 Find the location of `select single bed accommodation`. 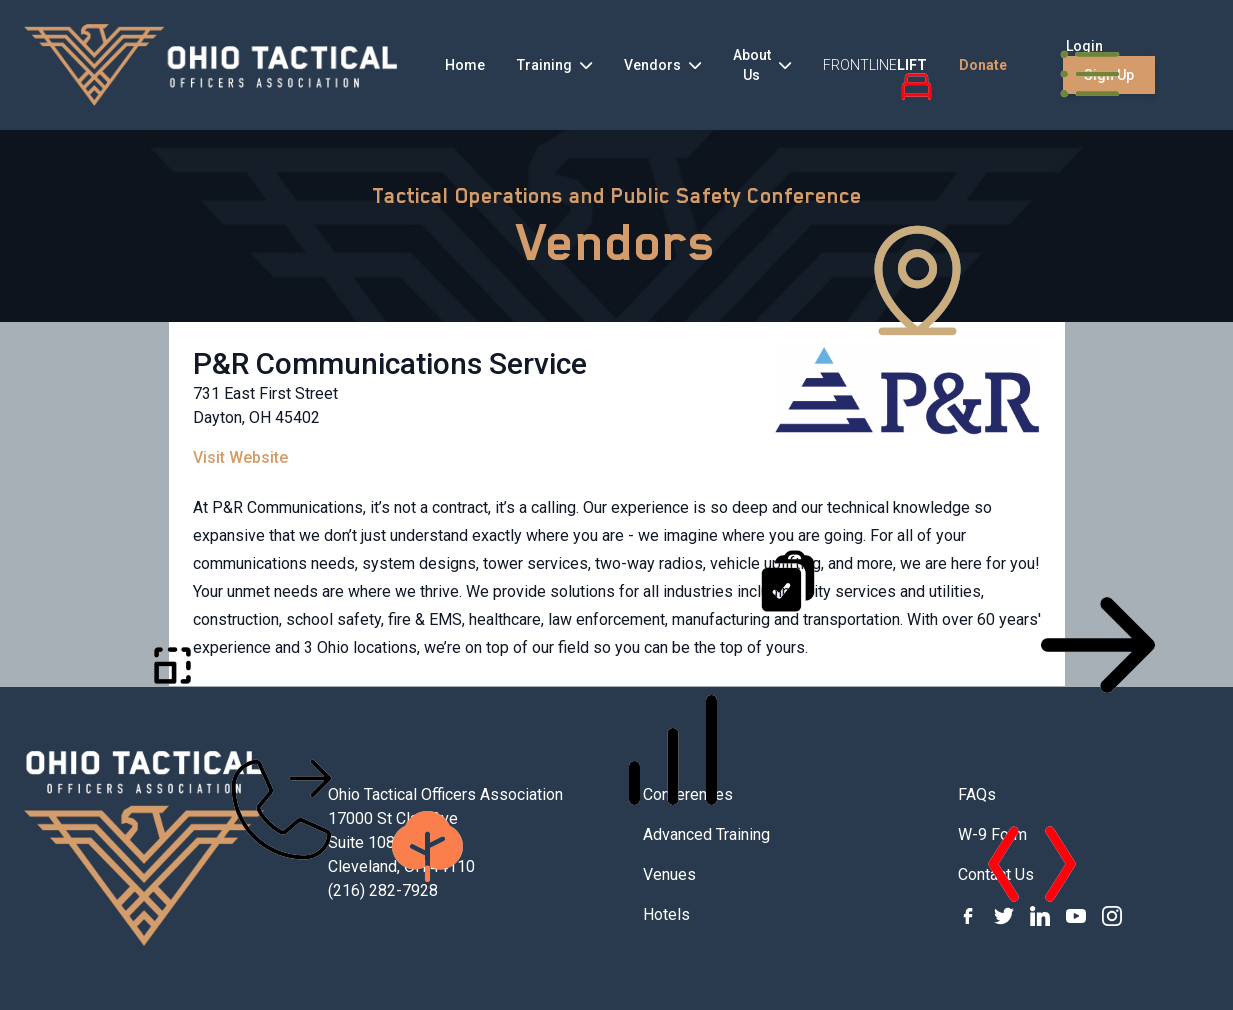

select single bed accommodation is located at coordinates (916, 86).